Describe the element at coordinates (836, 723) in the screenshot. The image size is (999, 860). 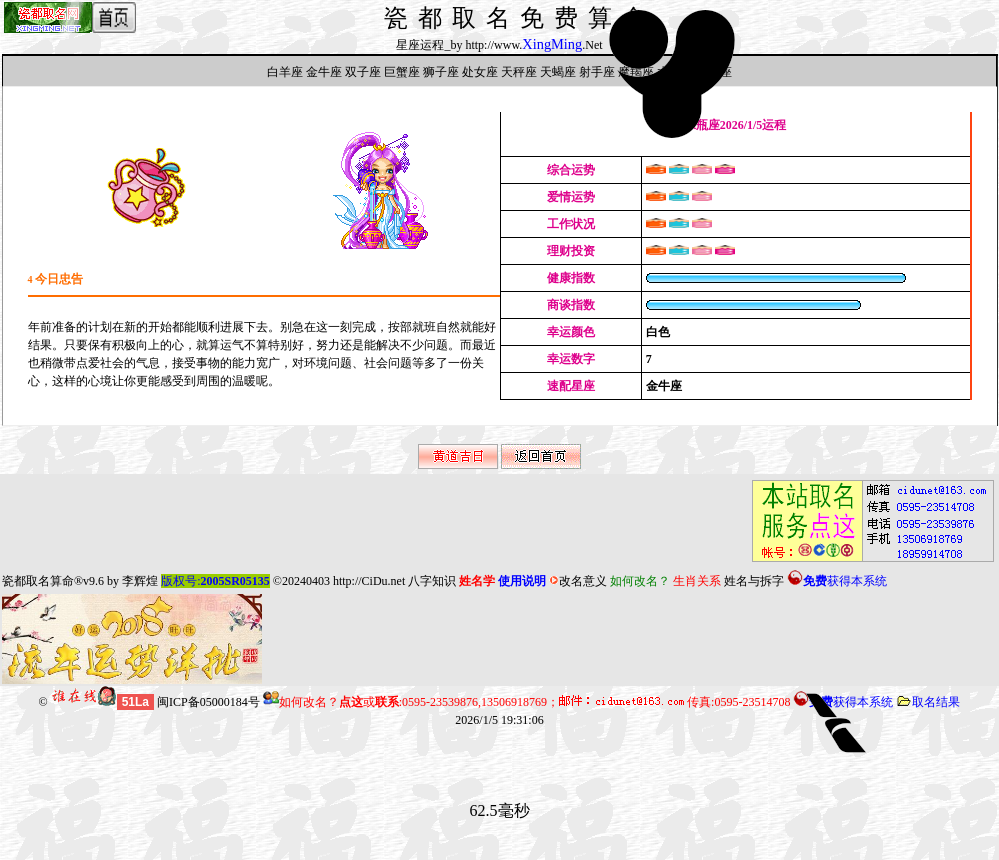
I see `open the American Airlines app` at that location.